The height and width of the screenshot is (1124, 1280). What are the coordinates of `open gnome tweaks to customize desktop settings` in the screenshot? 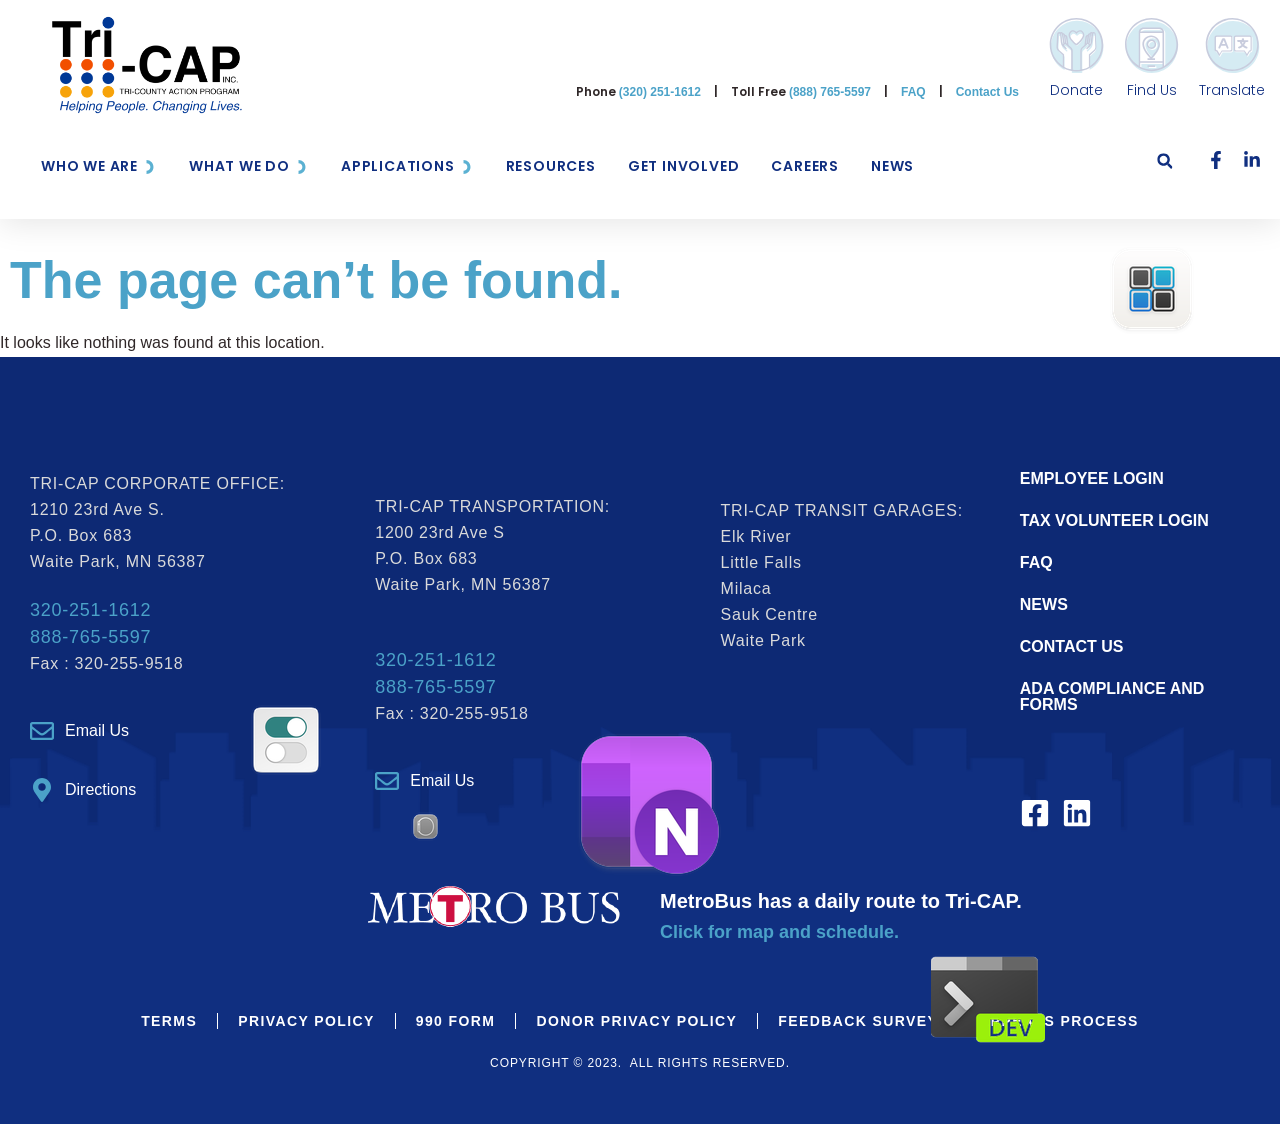 It's located at (286, 740).